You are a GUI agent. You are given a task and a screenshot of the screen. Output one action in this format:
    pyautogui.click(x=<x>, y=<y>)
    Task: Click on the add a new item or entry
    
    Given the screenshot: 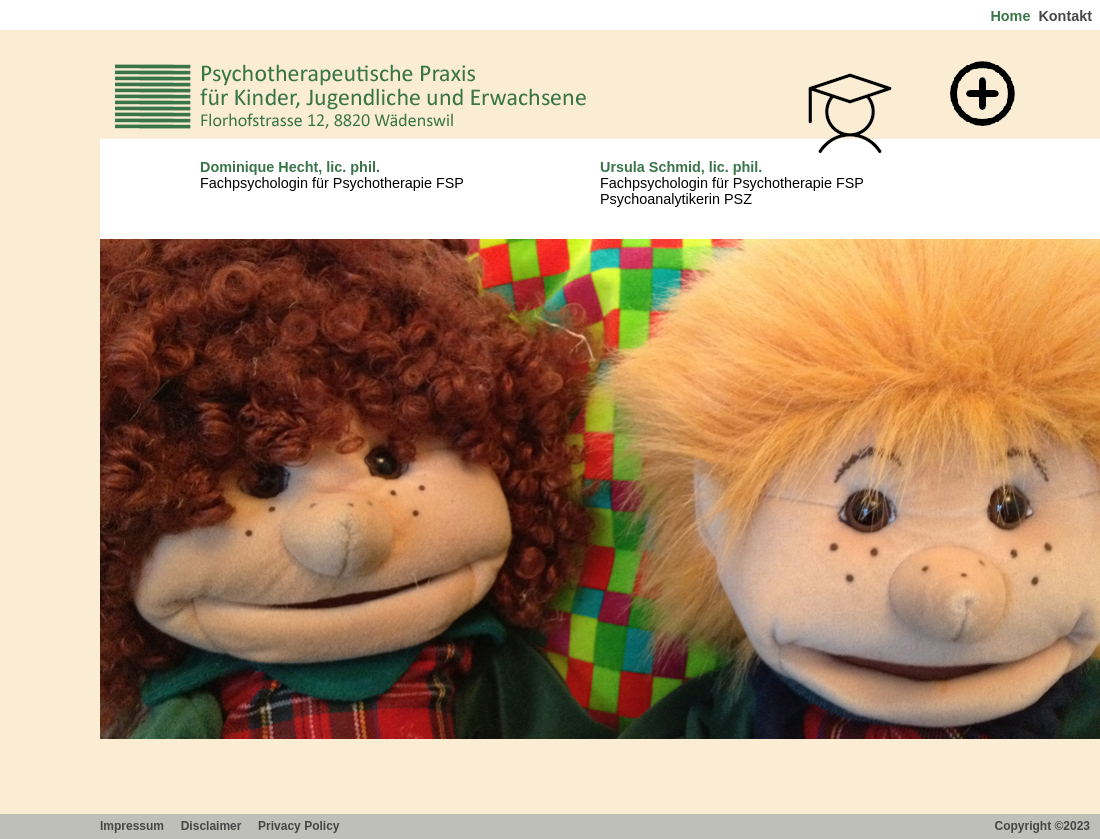 What is the action you would take?
    pyautogui.click(x=982, y=93)
    